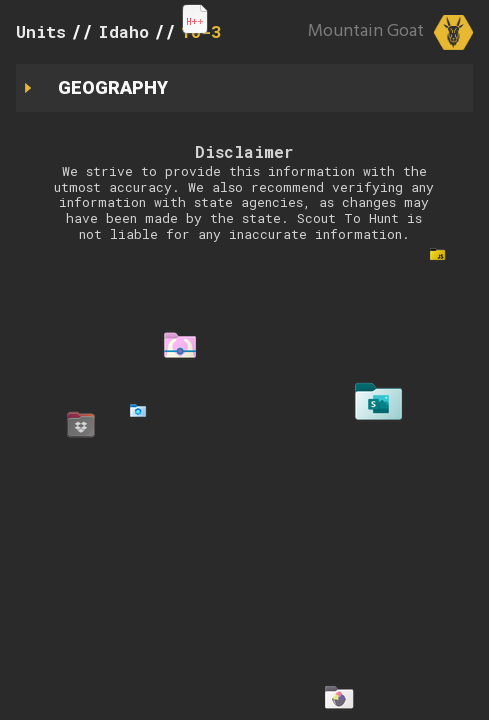 The image size is (489, 720). What do you see at coordinates (138, 411) in the screenshot?
I see `open folder containing microsoft dynamics 365 remote assist files` at bounding box center [138, 411].